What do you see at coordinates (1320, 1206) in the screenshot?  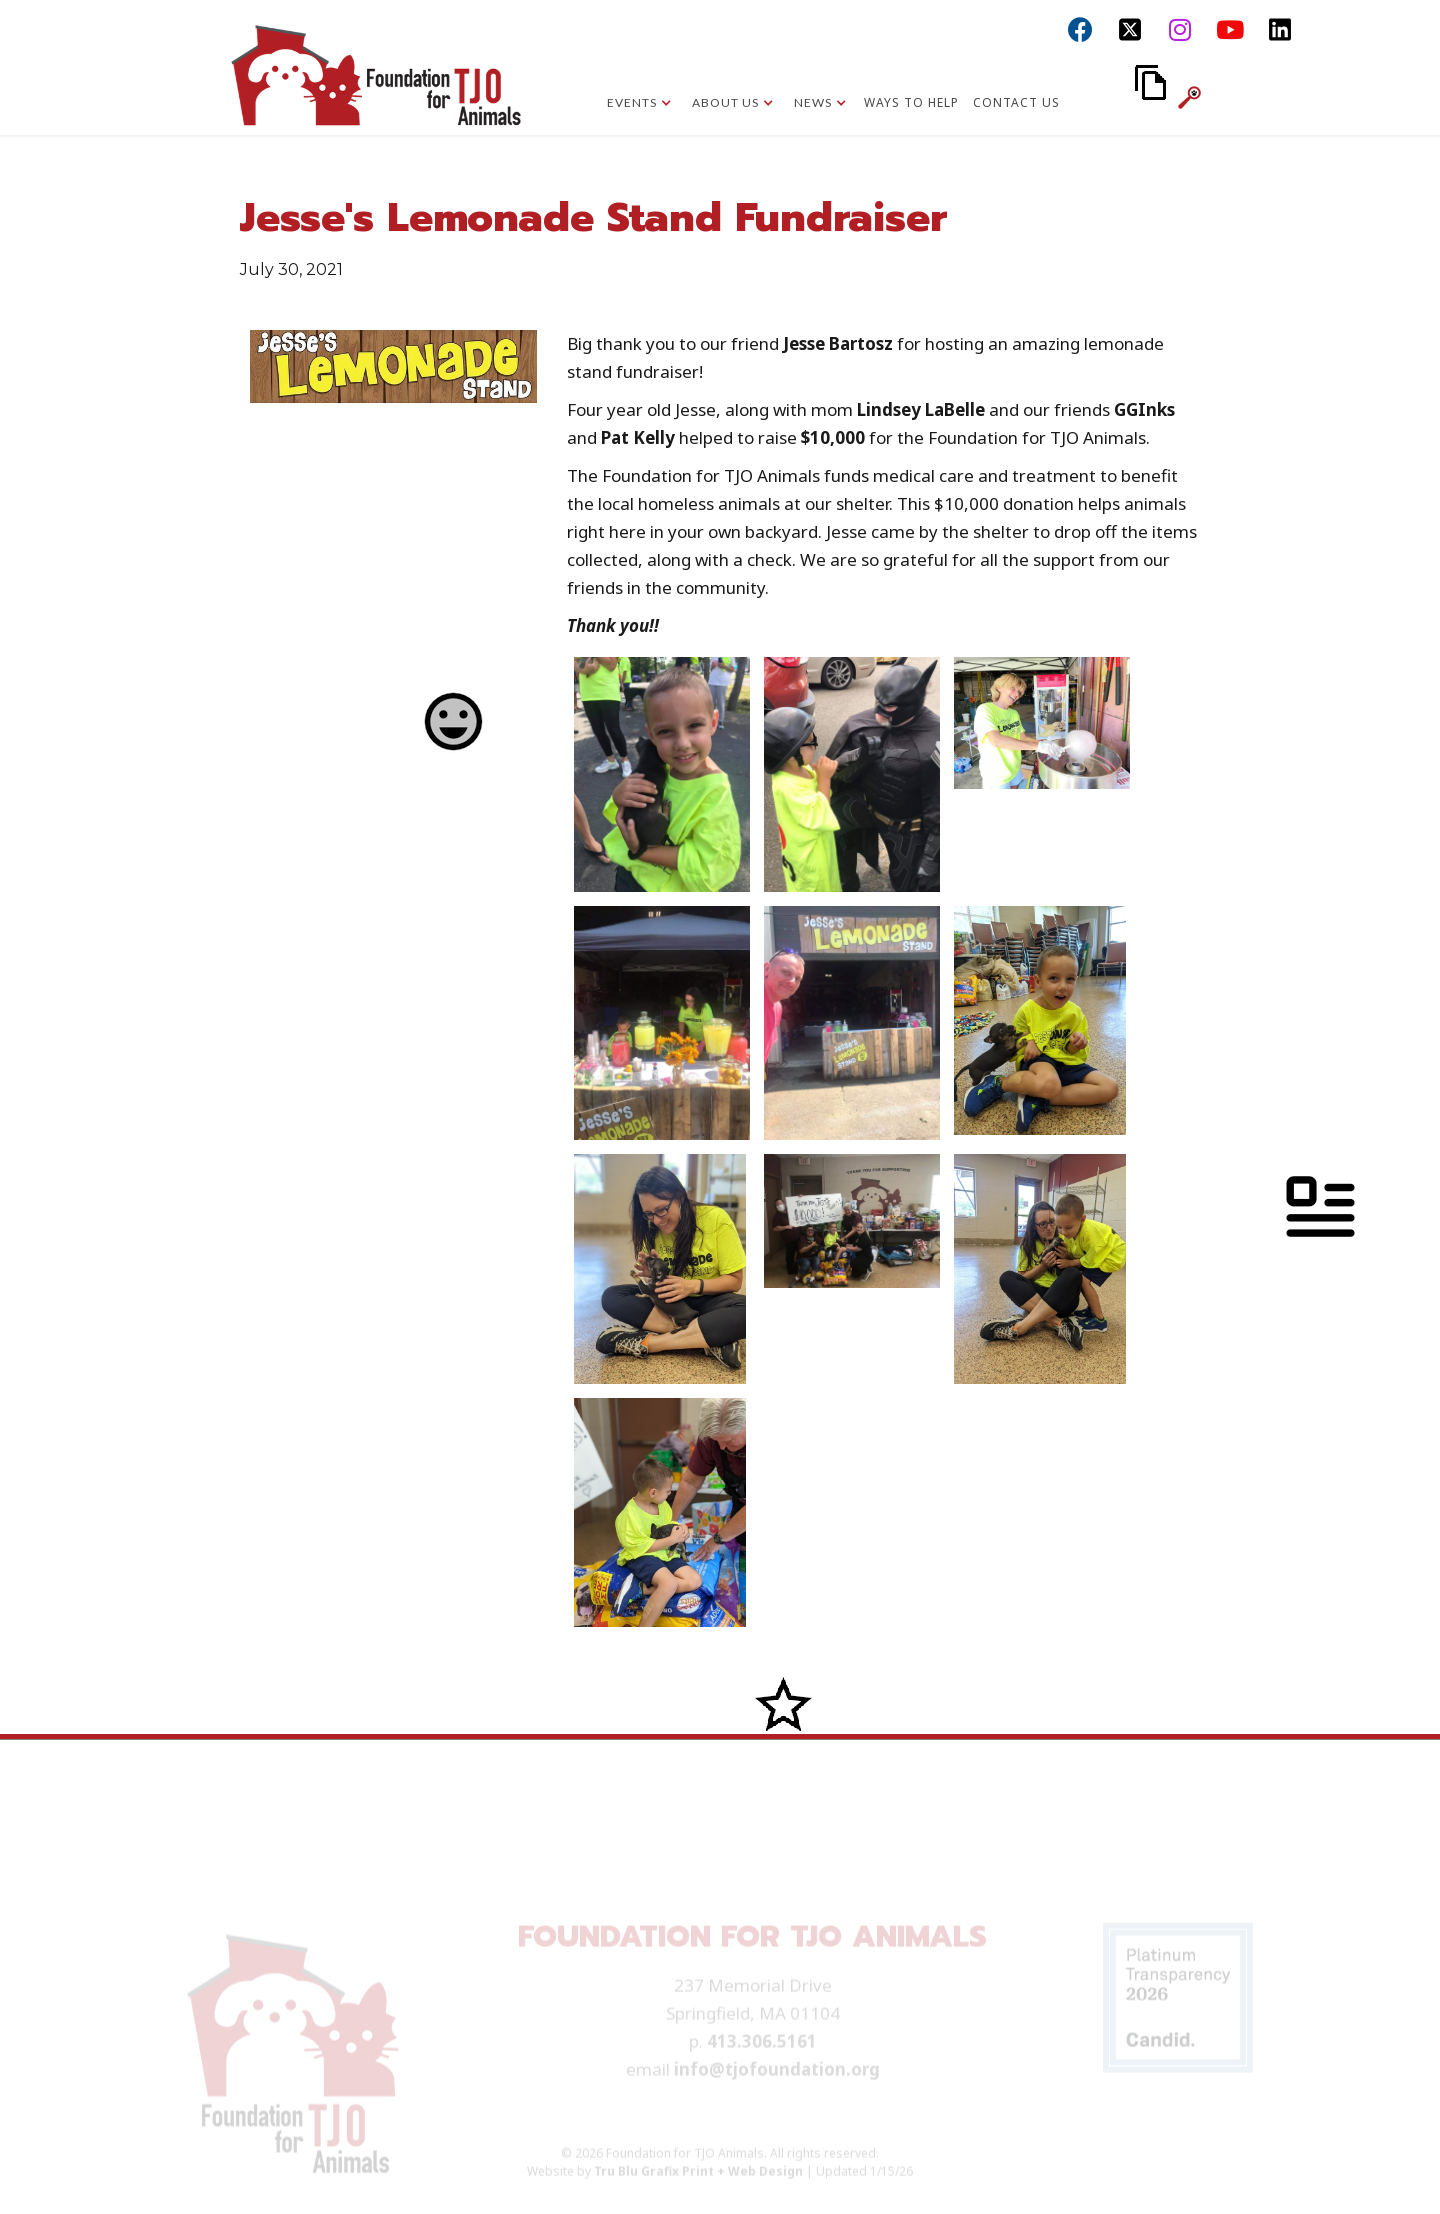 I see `align content to the left with text wrapping` at bounding box center [1320, 1206].